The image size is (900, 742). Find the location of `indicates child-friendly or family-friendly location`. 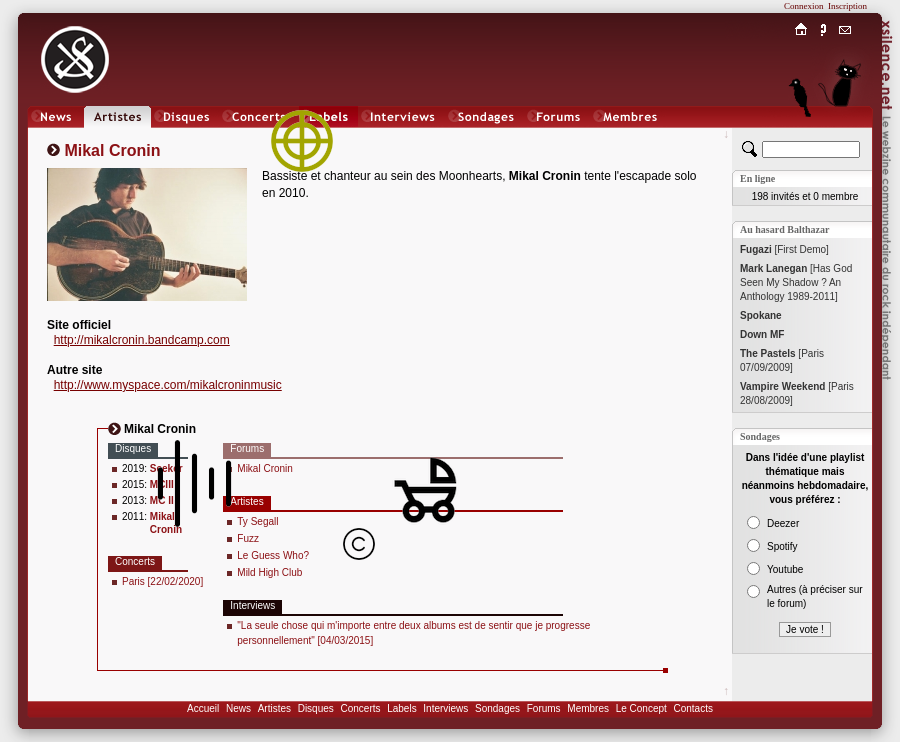

indicates child-friendly or family-friendly location is located at coordinates (427, 490).